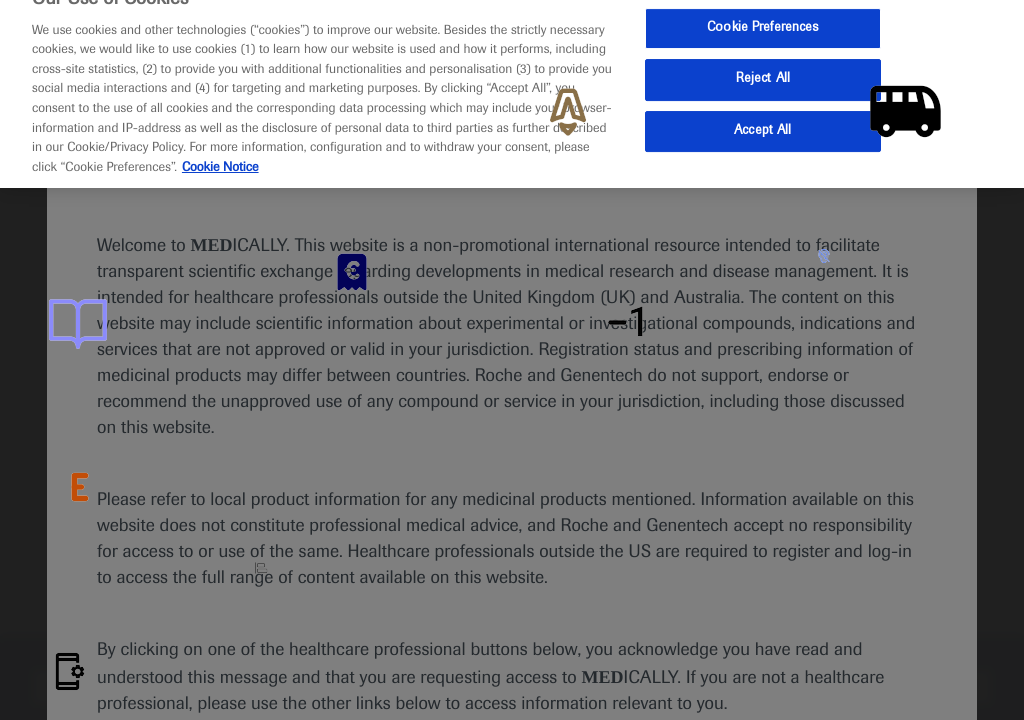 Image resolution: width=1024 pixels, height=720 pixels. Describe the element at coordinates (261, 568) in the screenshot. I see `align text to the left margin` at that location.